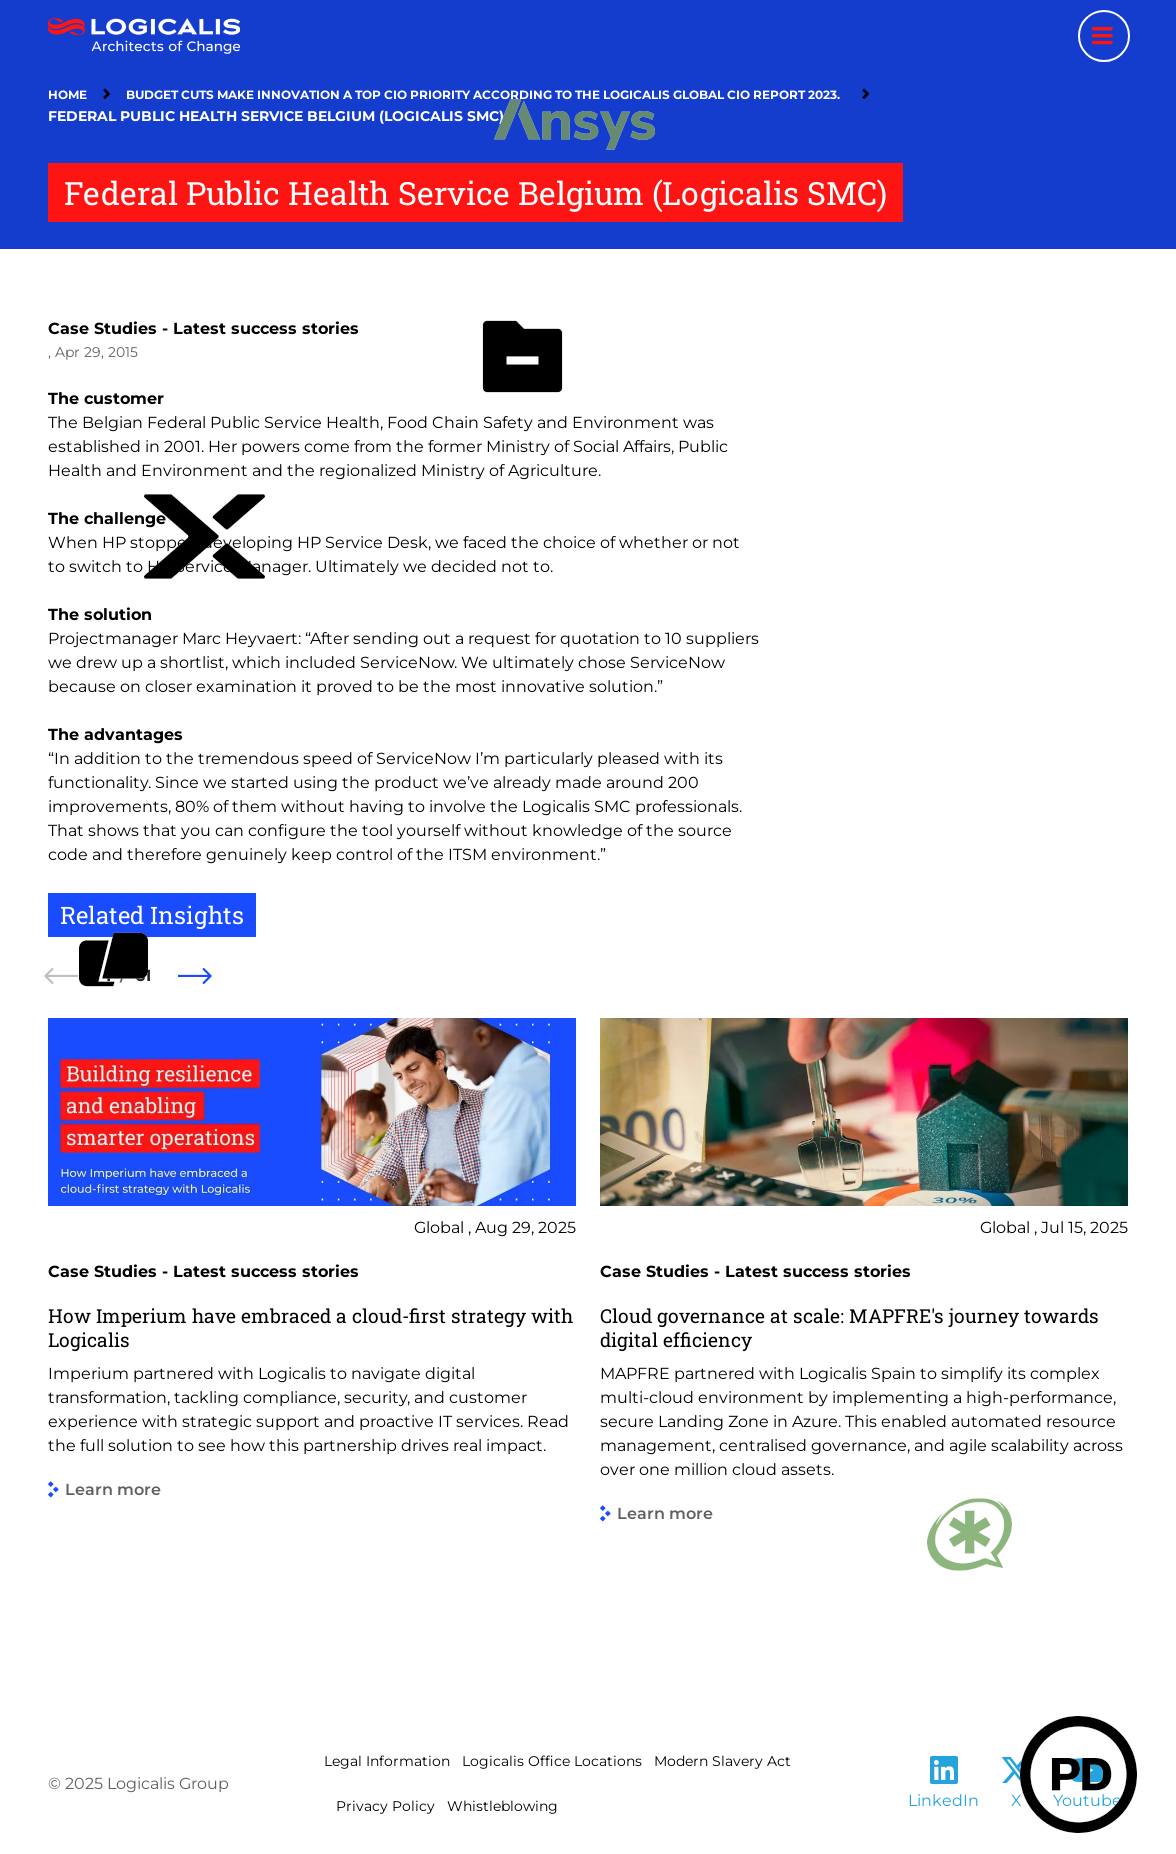 This screenshot has height=1854, width=1176. What do you see at coordinates (204, 536) in the screenshot?
I see `nutanix company logo` at bounding box center [204, 536].